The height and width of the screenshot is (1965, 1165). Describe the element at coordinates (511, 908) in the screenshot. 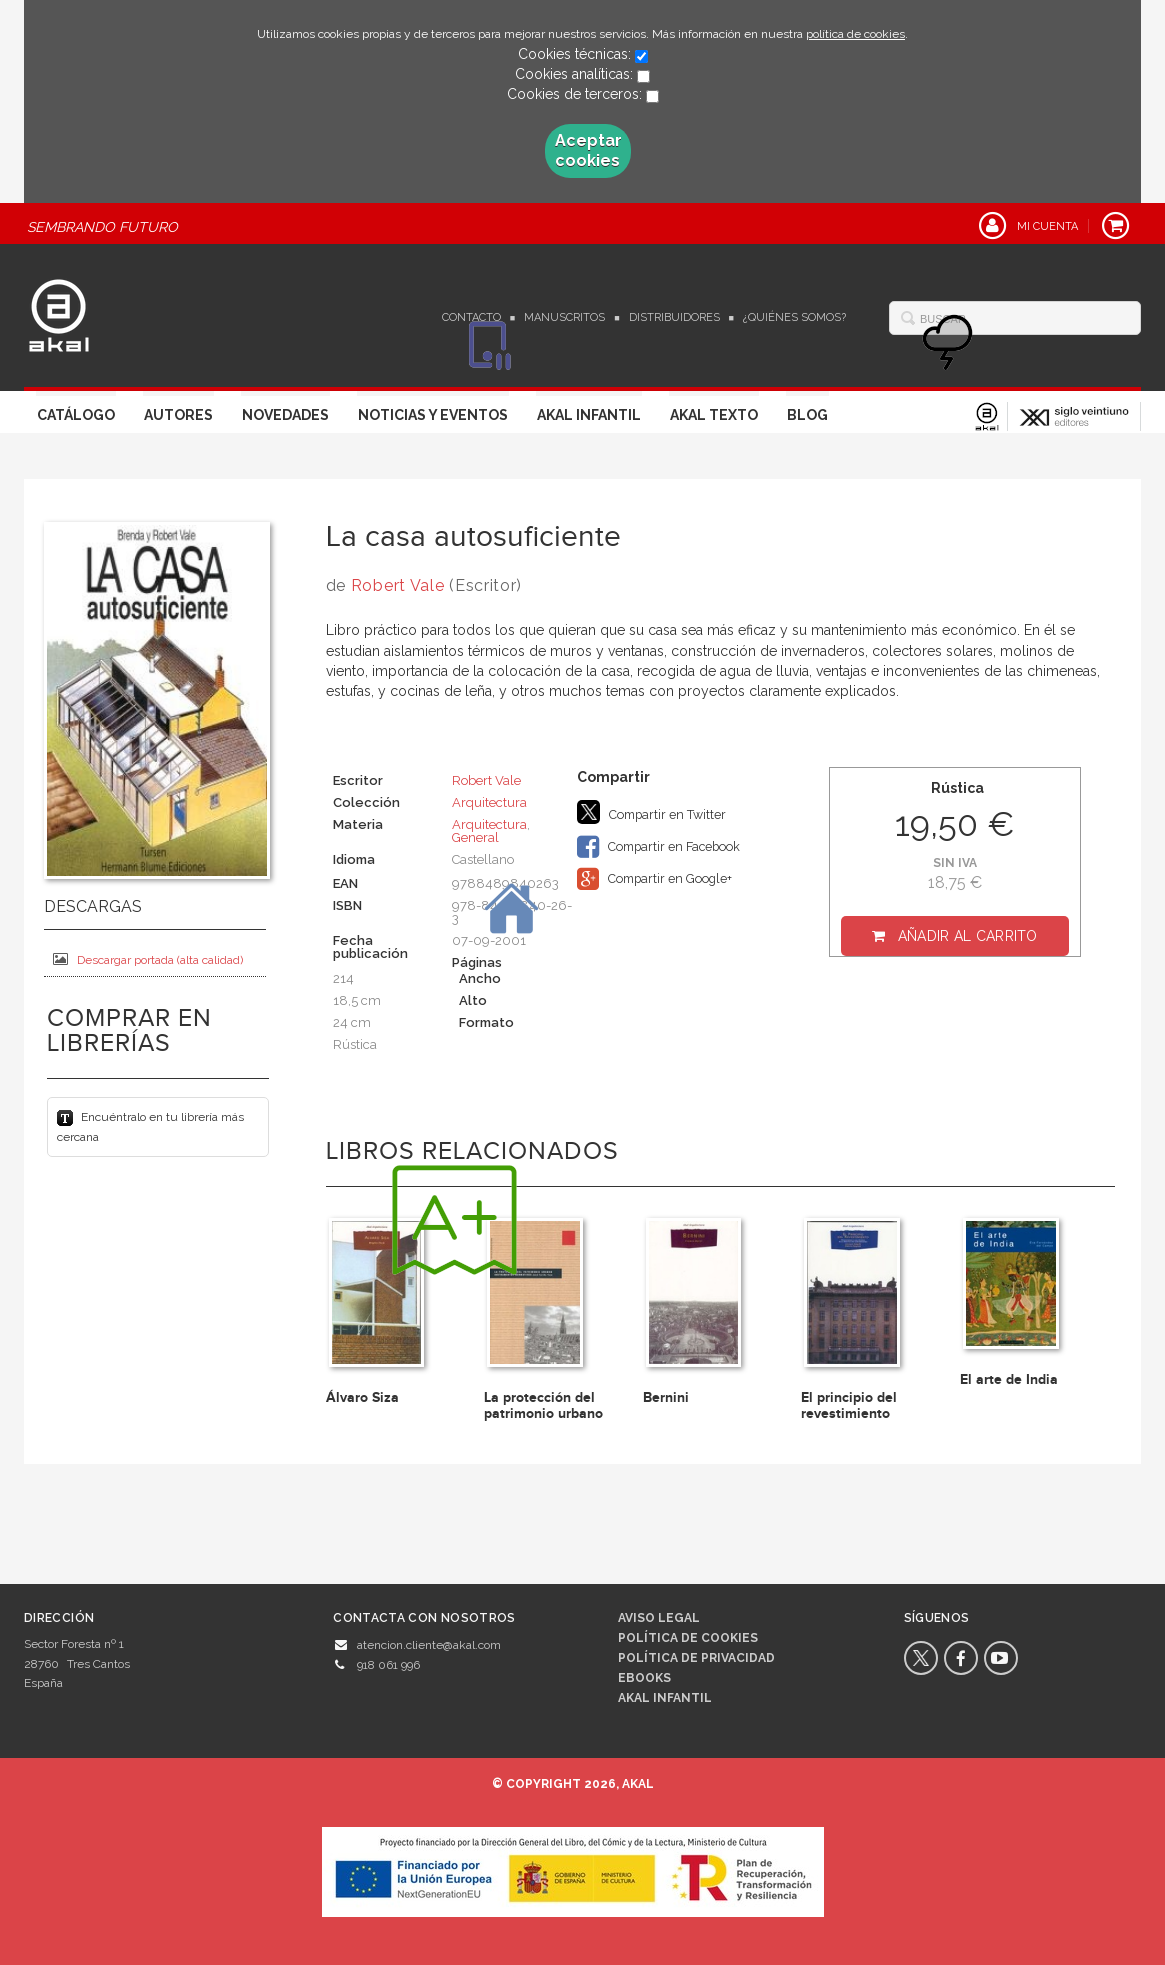

I see `navigate to the home screen` at that location.